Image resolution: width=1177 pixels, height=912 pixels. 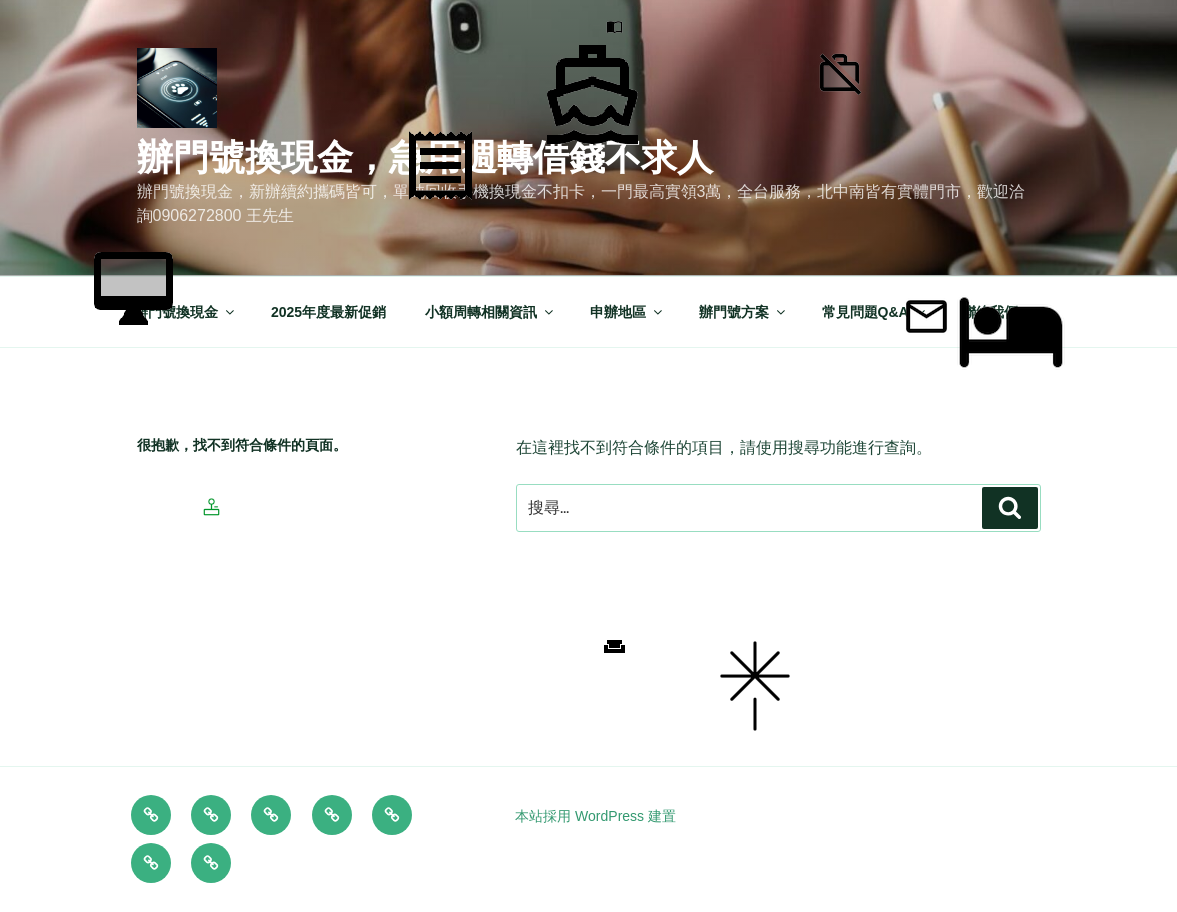 I want to click on work mode disabled or turned off, so click(x=839, y=73).